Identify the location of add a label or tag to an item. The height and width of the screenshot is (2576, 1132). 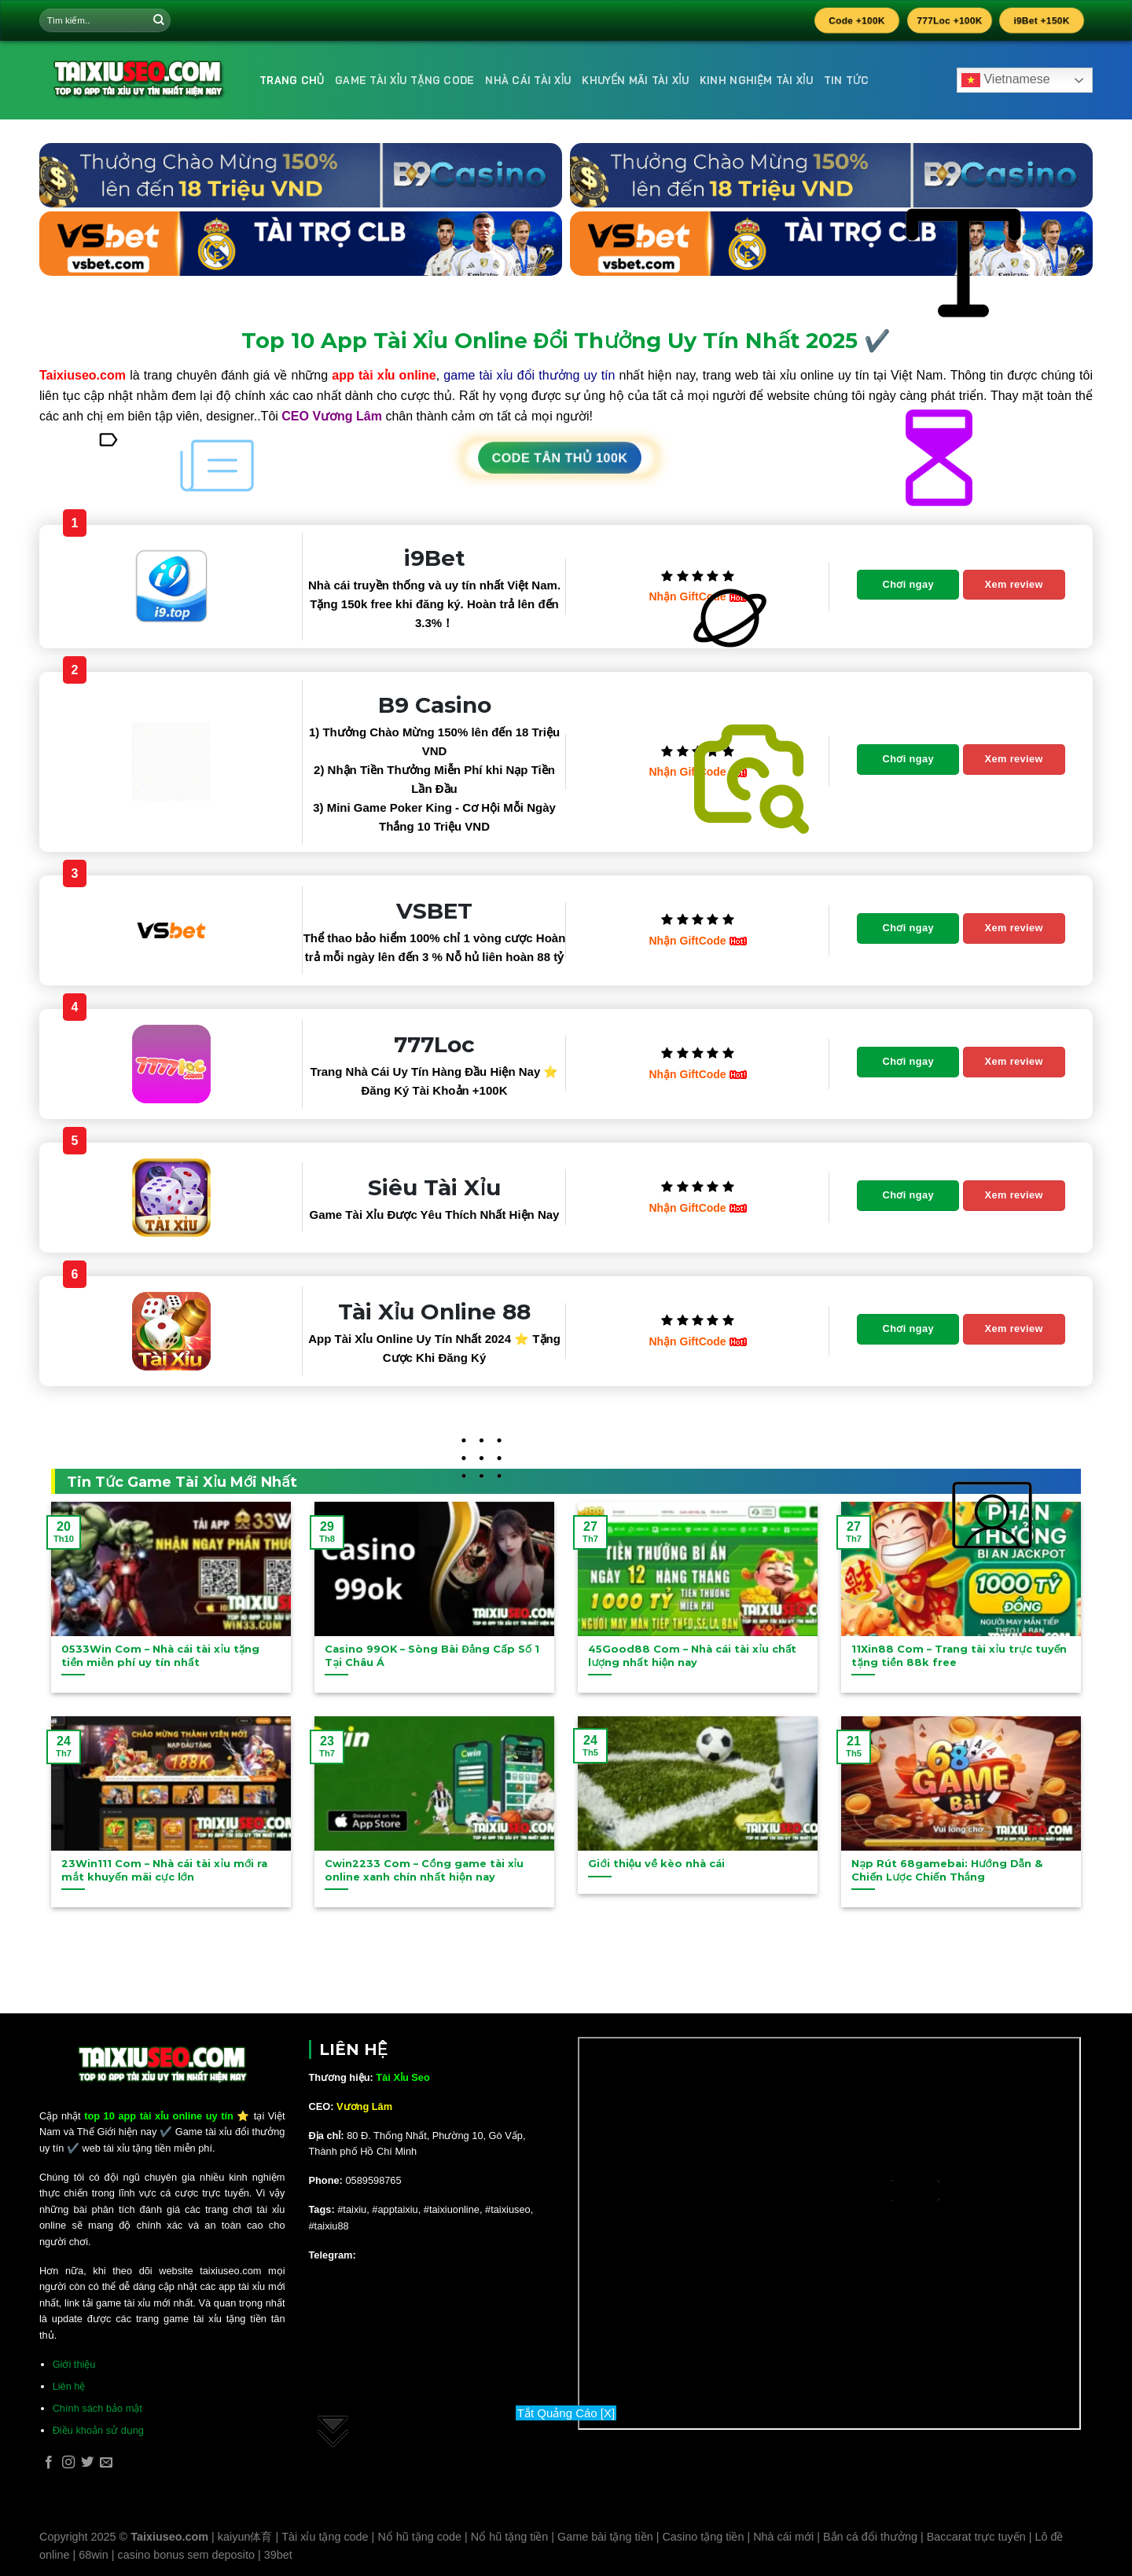
(108, 439).